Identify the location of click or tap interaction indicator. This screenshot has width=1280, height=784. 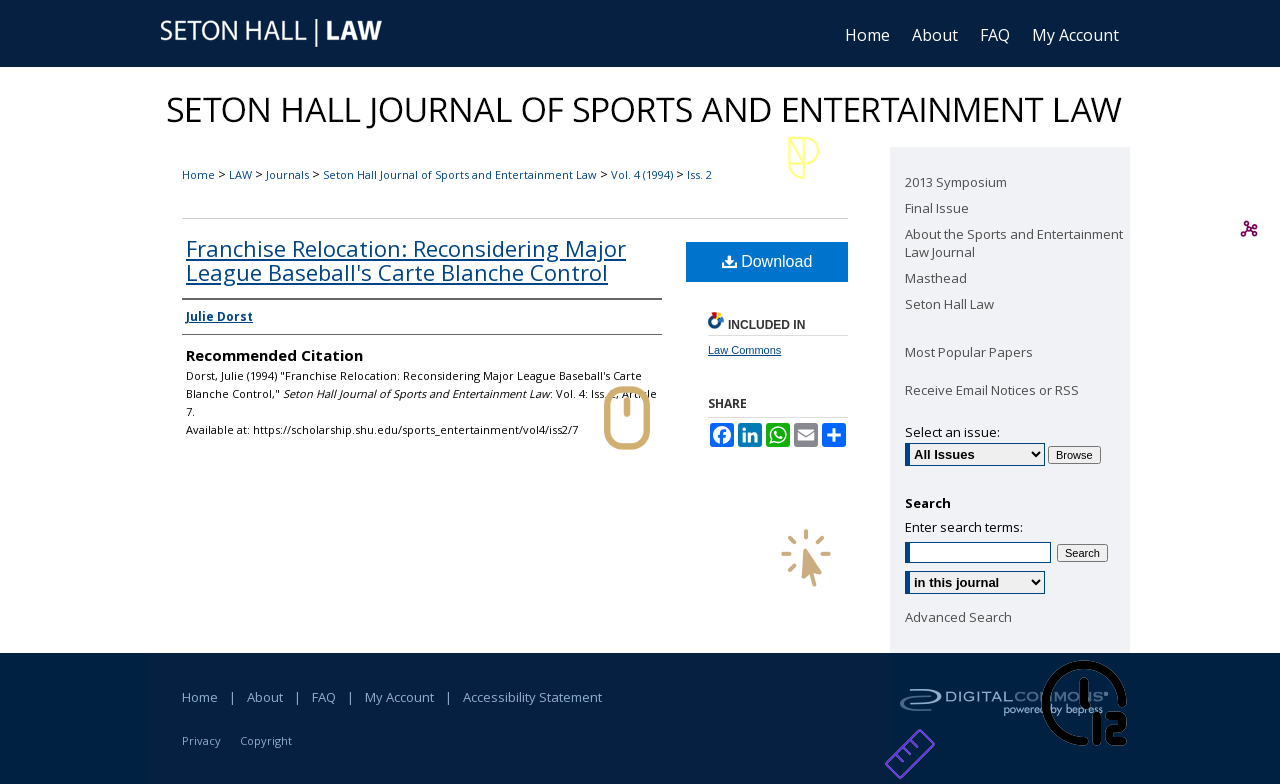
(806, 558).